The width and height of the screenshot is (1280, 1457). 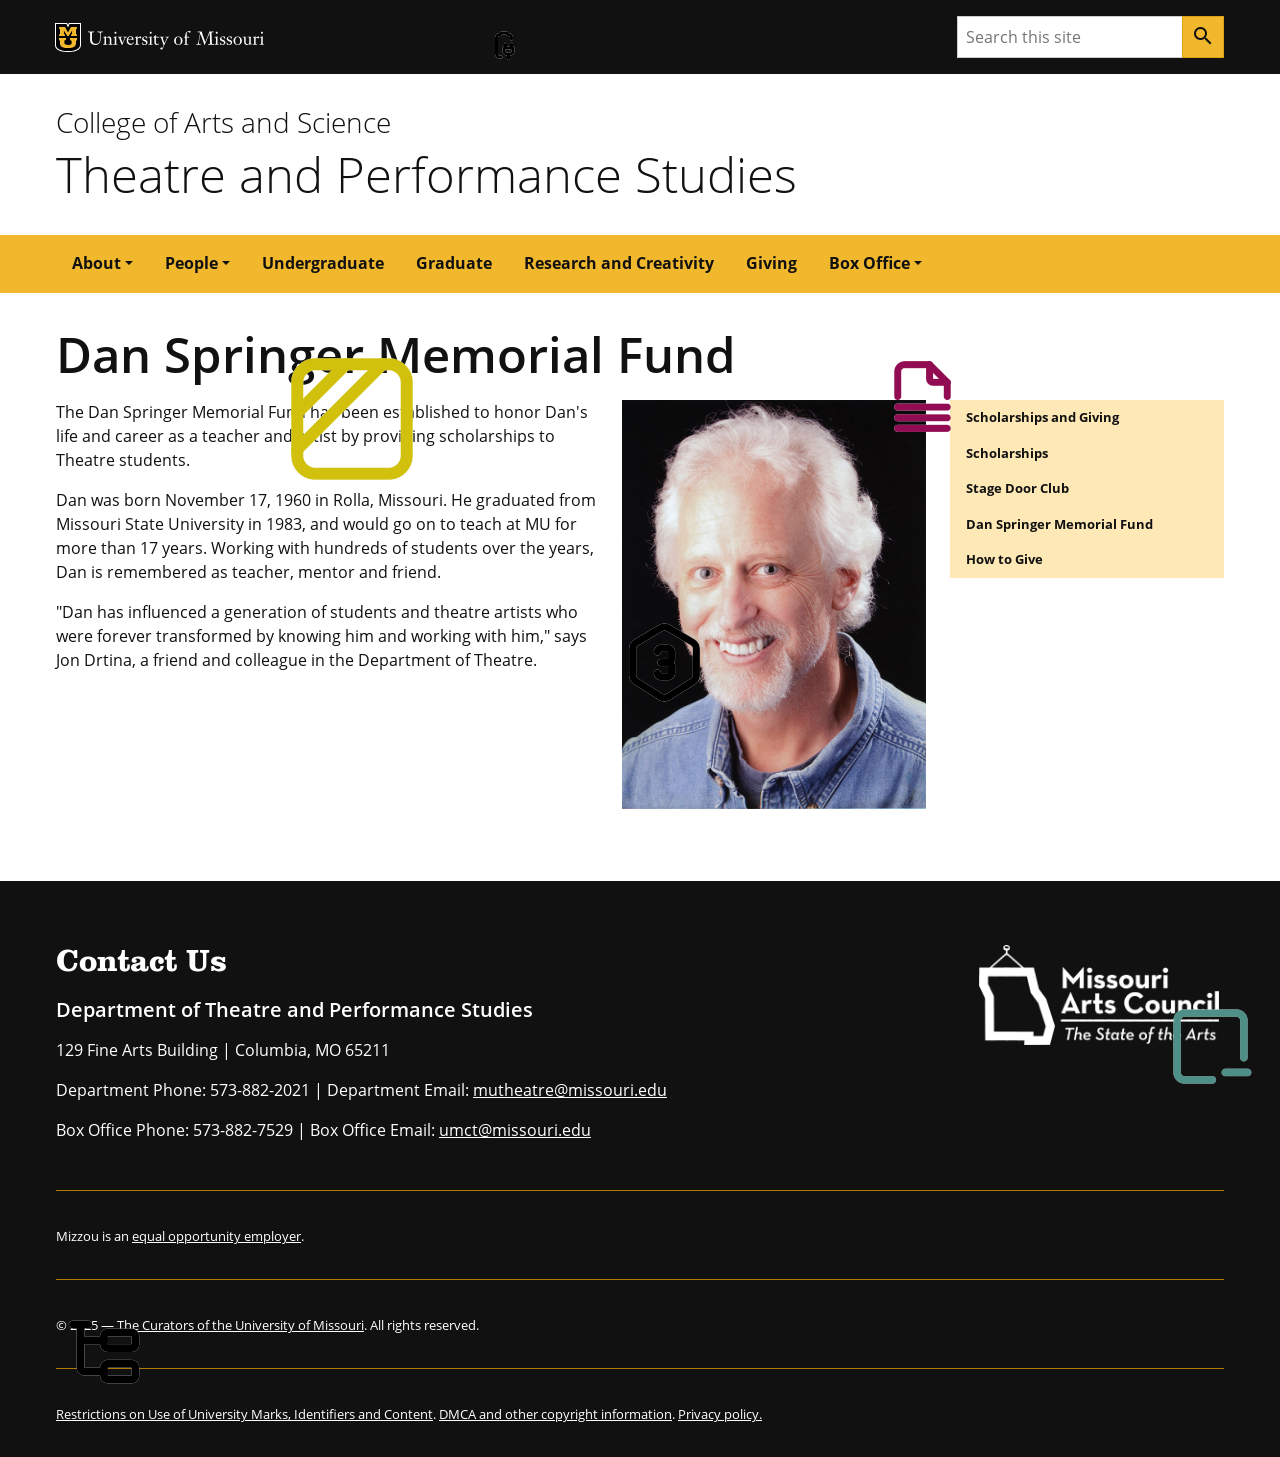 I want to click on step 3 in a multi-step process, so click(x=664, y=662).